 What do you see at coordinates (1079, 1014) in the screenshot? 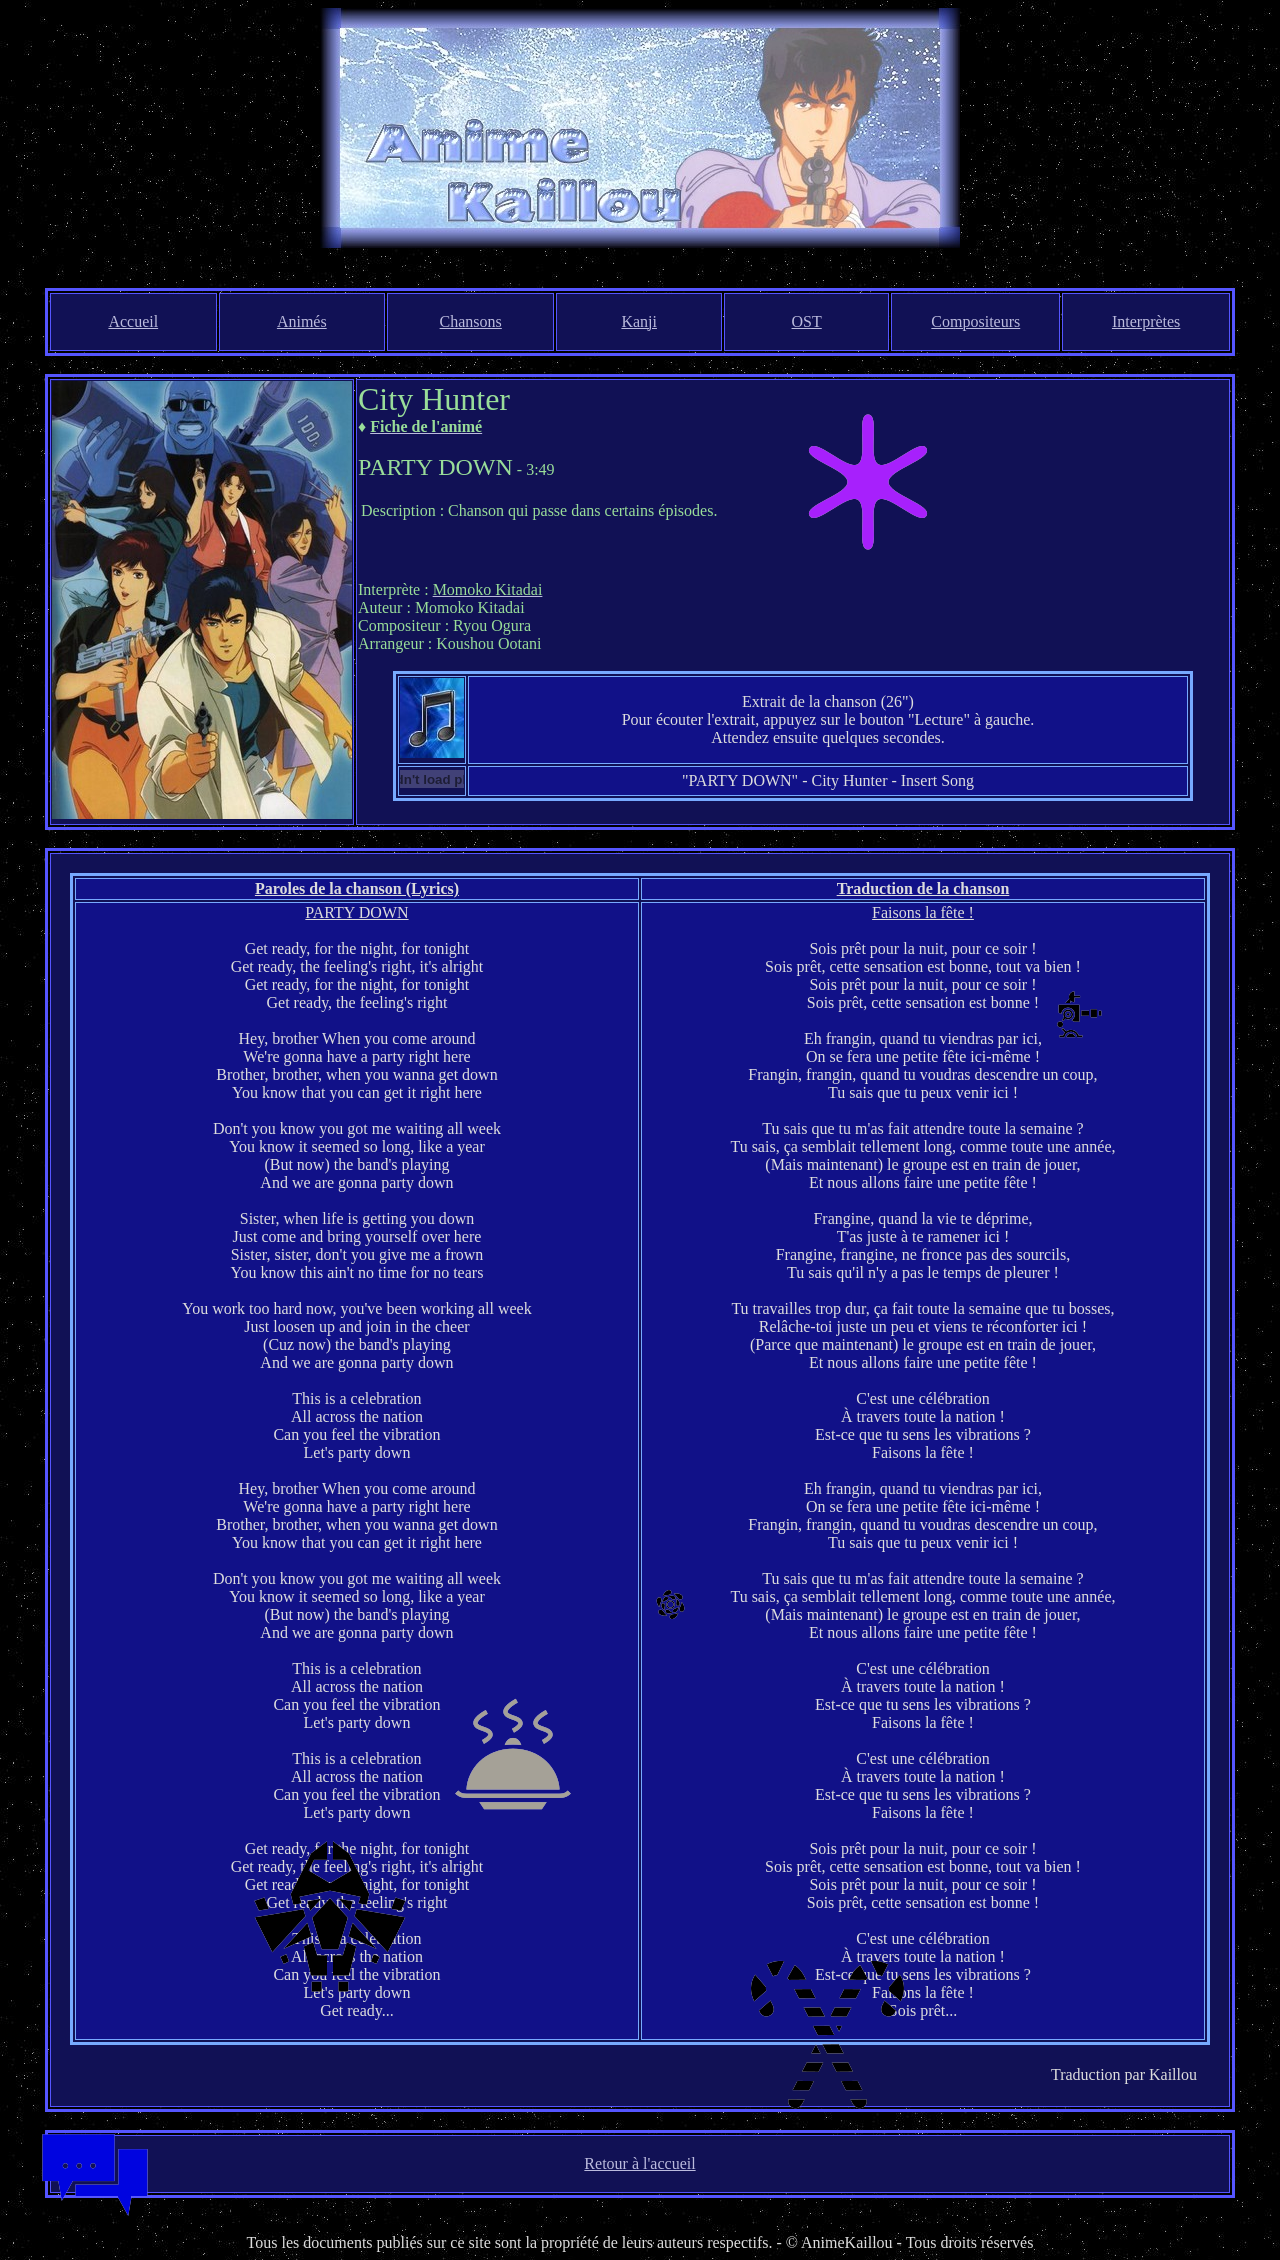
I see `select automated turret weapon` at bounding box center [1079, 1014].